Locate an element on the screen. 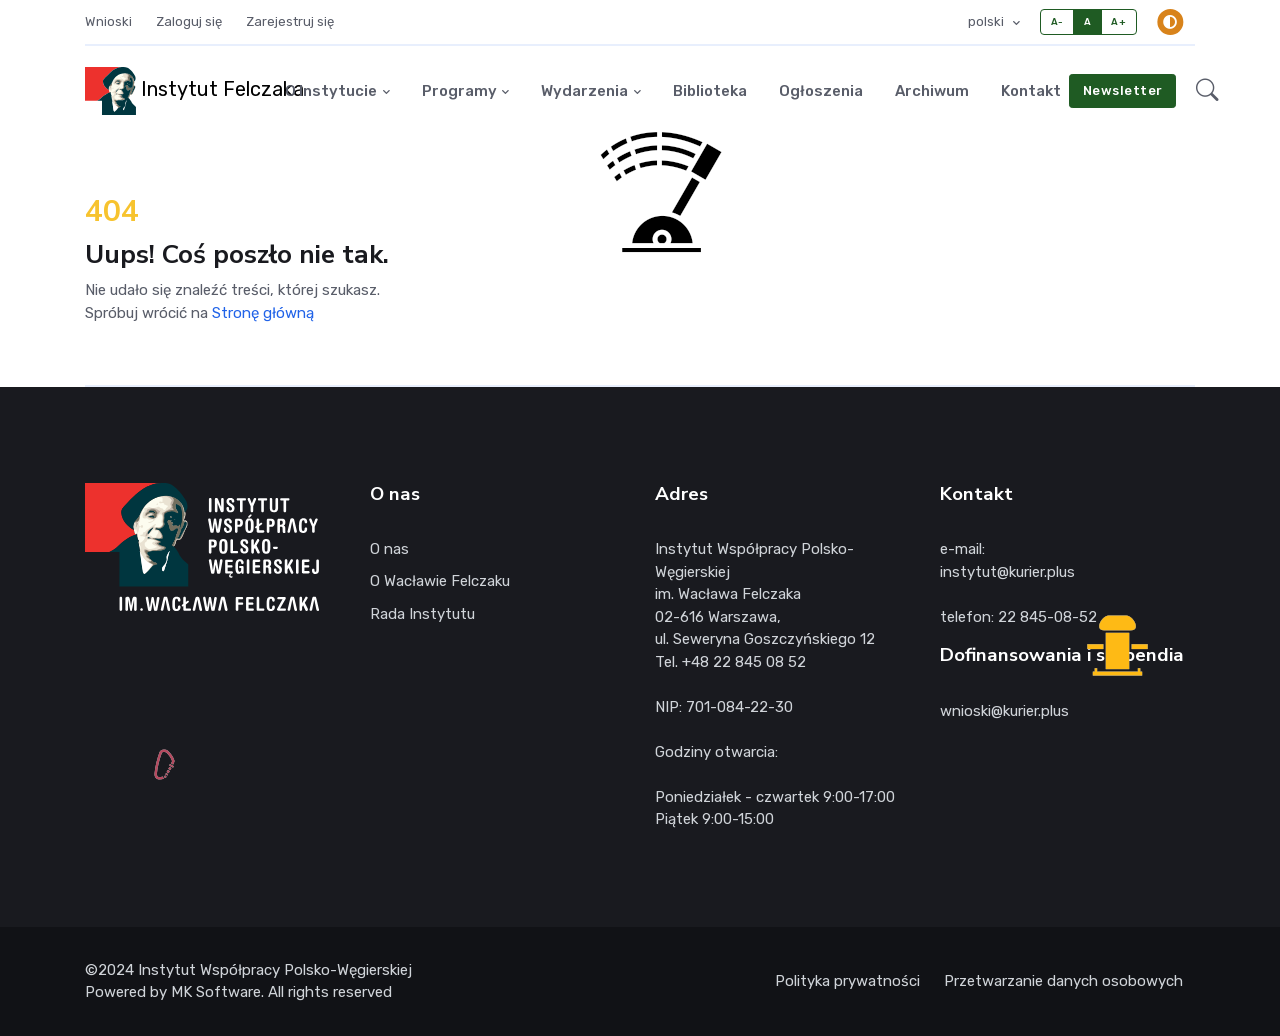 This screenshot has height=1036, width=1280. climbing or outdoor gear category is located at coordinates (164, 764).